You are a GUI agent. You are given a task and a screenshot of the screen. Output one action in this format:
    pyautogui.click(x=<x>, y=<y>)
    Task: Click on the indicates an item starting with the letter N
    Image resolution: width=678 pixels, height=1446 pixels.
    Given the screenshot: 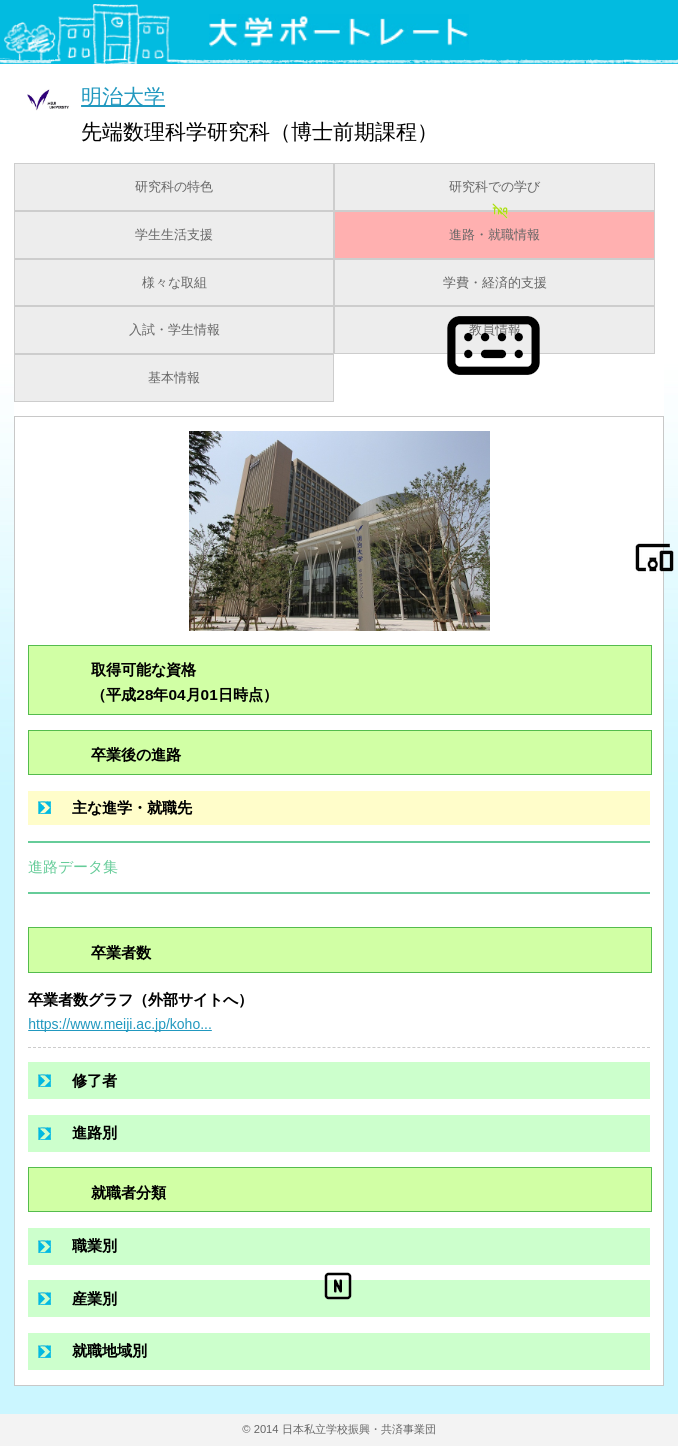 What is the action you would take?
    pyautogui.click(x=338, y=1286)
    